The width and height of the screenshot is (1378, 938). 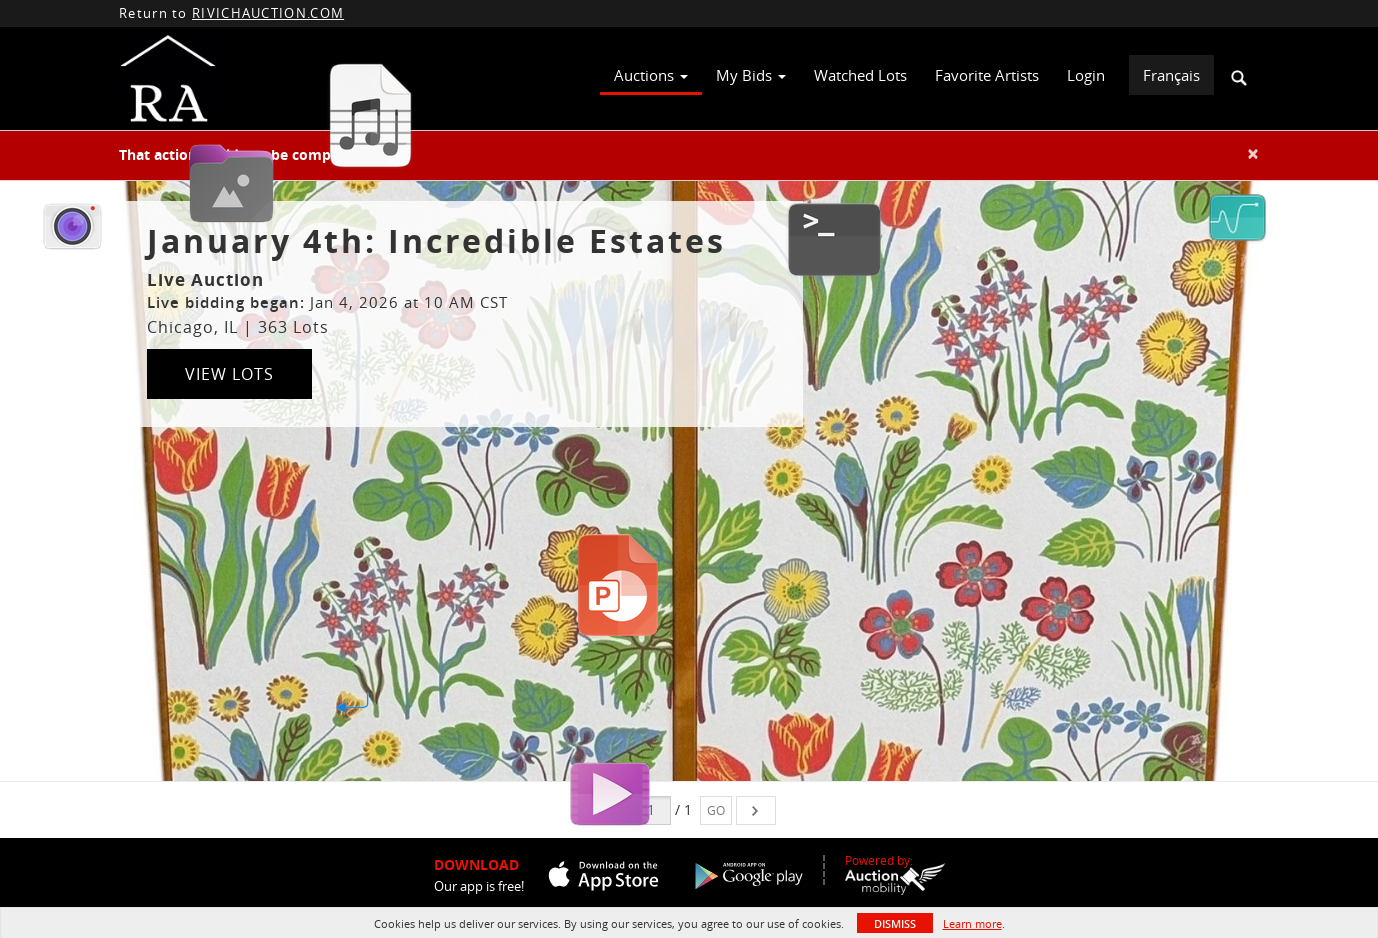 I want to click on open your pictures folder, so click(x=231, y=183).